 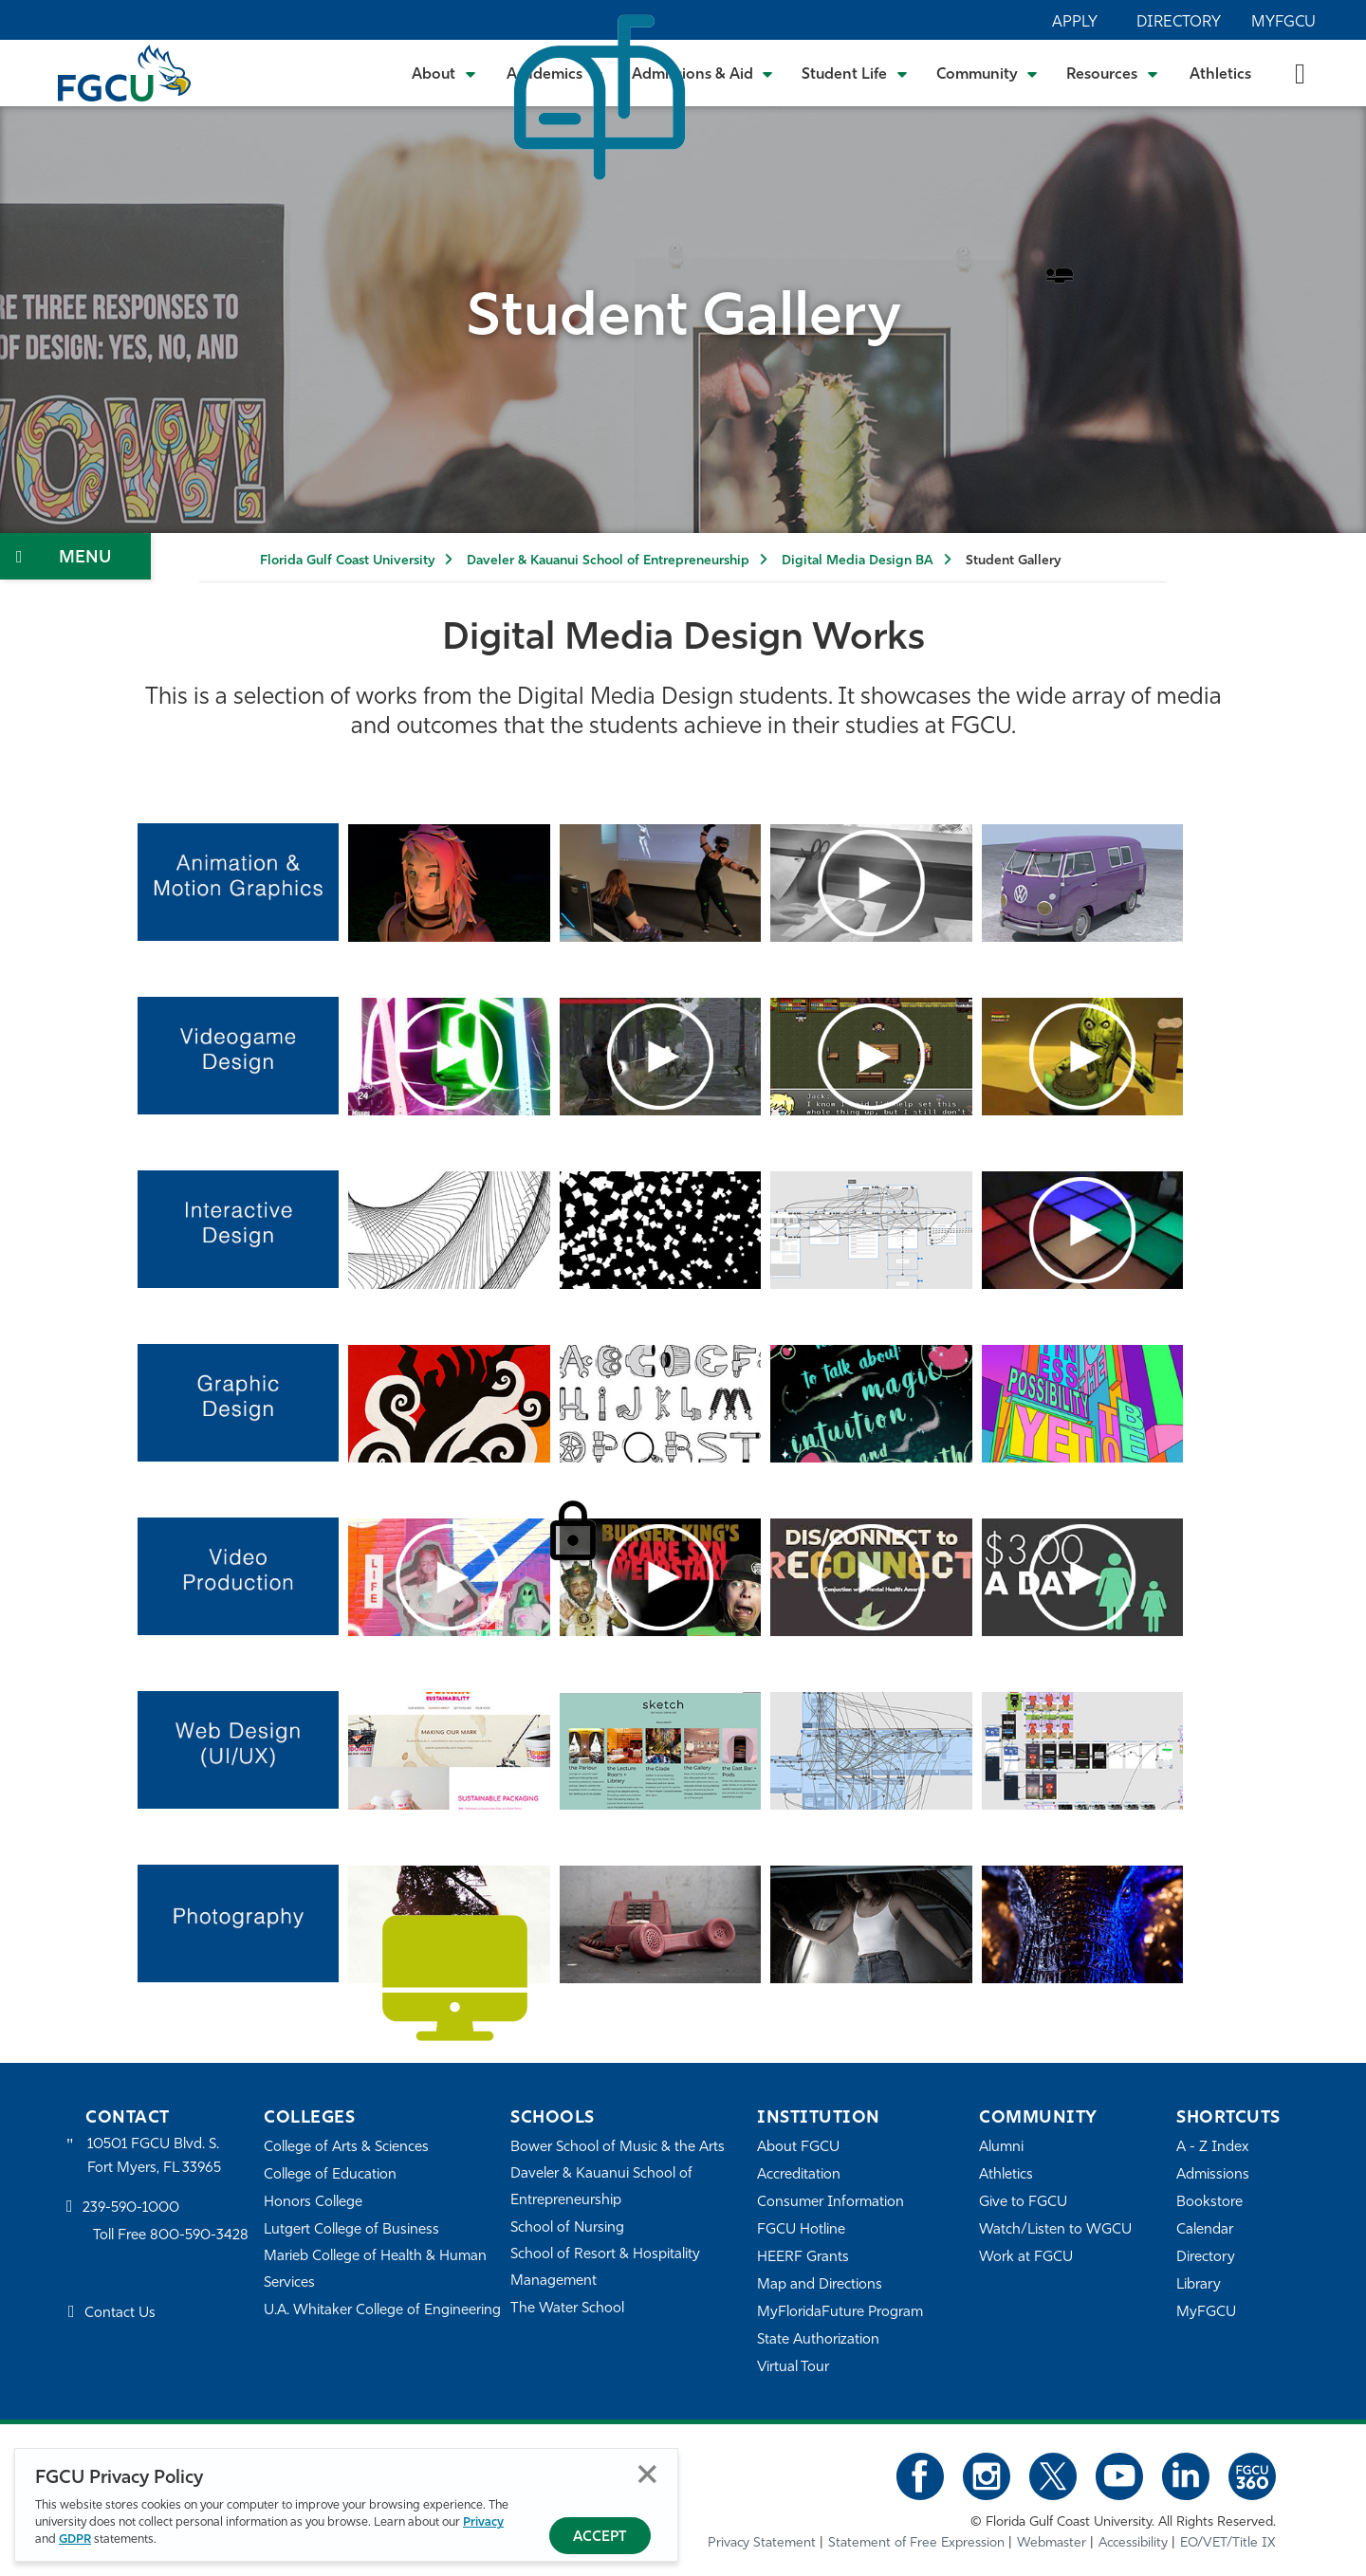 I want to click on lock or secure this item, so click(x=573, y=1532).